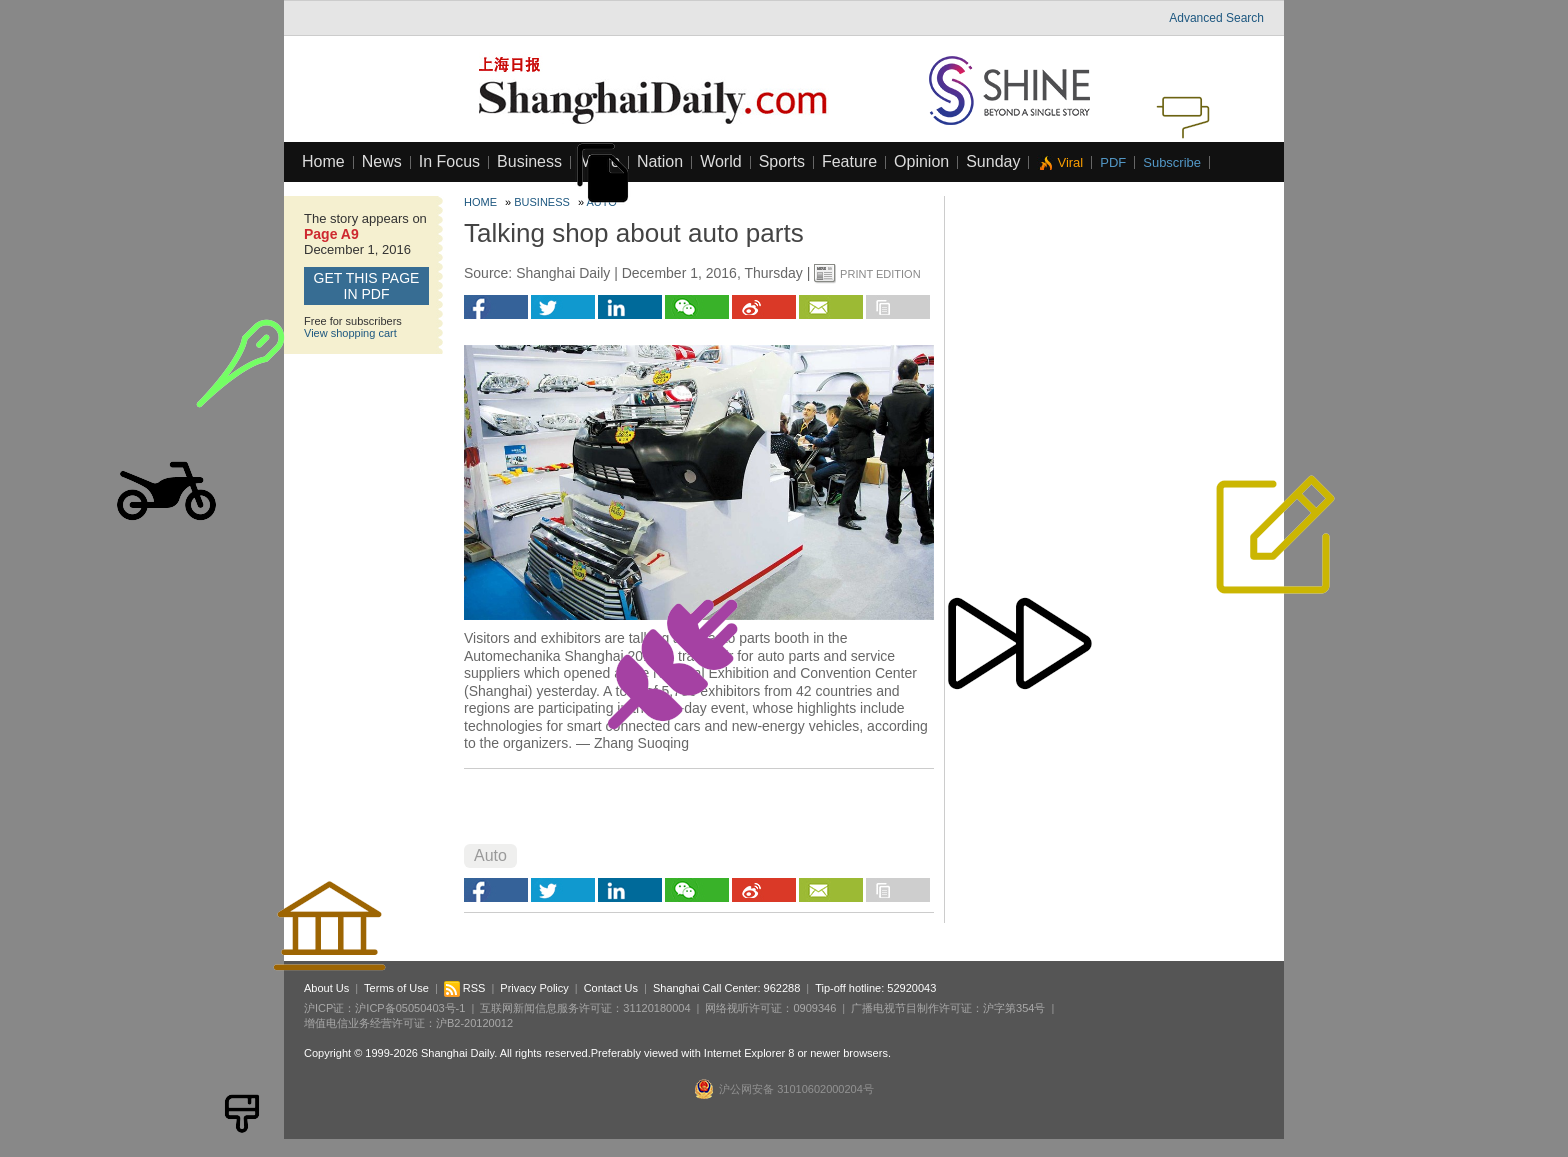  Describe the element at coordinates (166, 492) in the screenshot. I see `select motorcycle as vehicle type` at that location.